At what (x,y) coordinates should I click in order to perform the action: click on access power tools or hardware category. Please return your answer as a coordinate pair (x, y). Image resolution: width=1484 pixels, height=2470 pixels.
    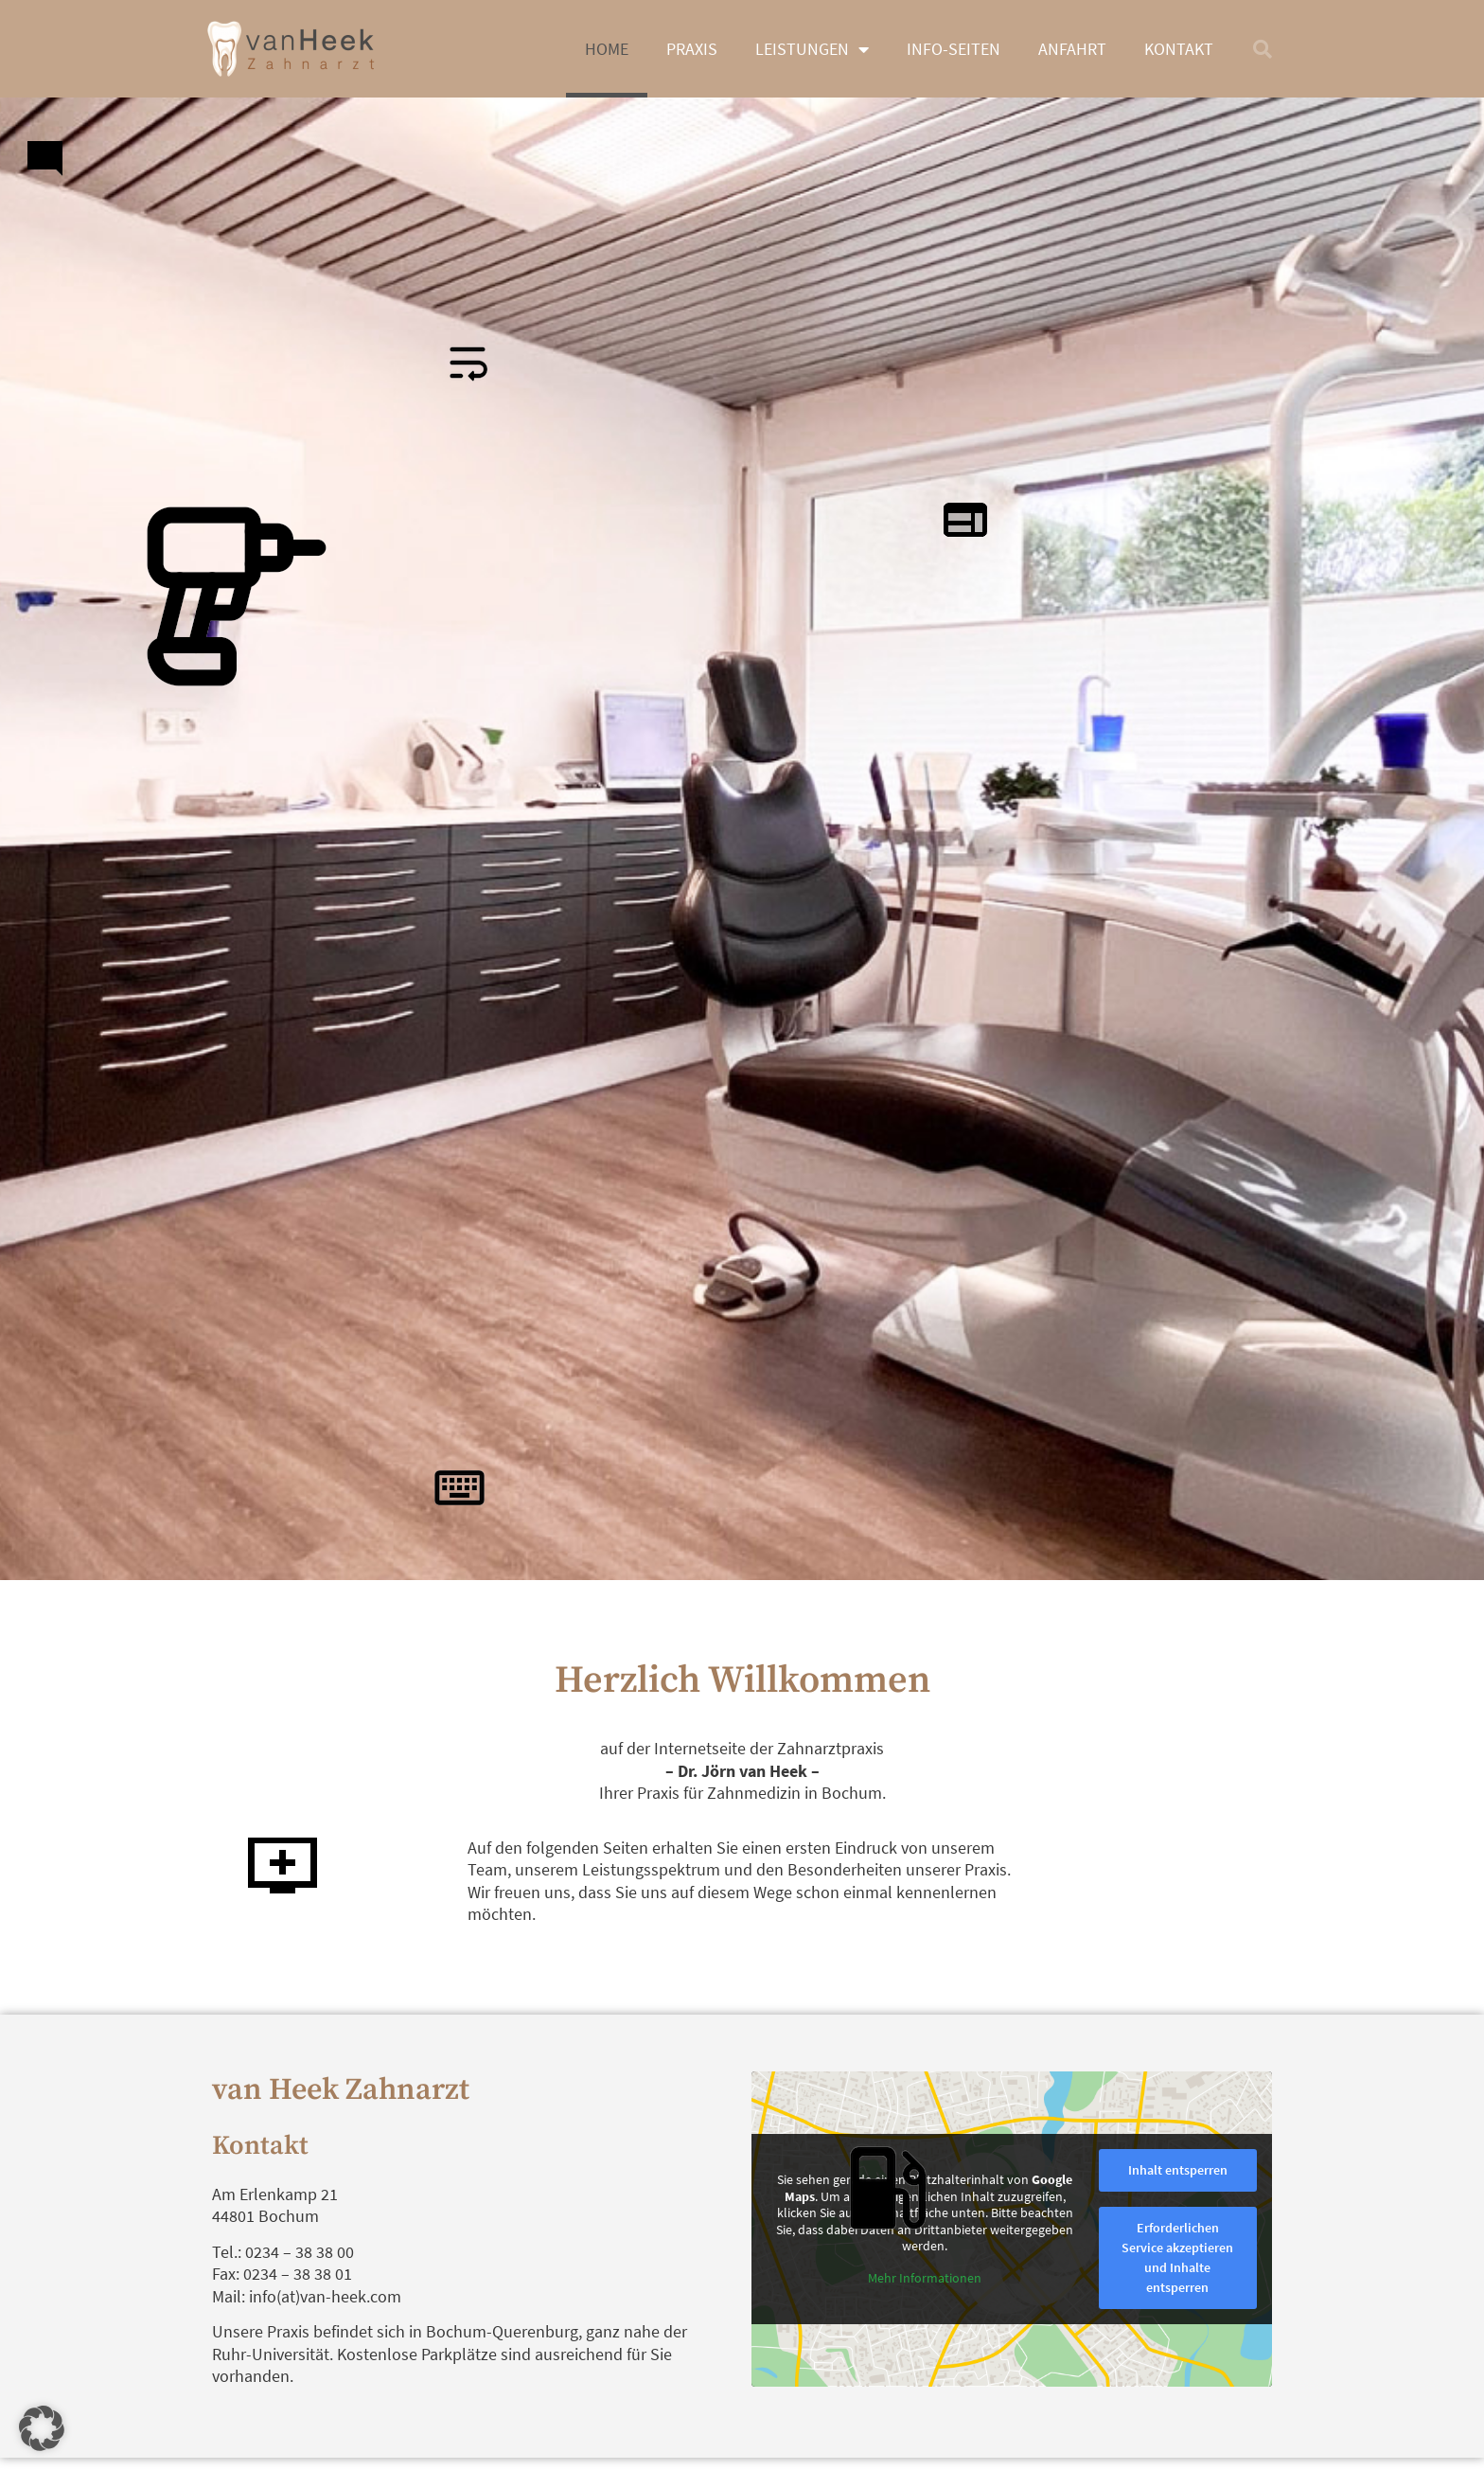
    Looking at the image, I should click on (237, 596).